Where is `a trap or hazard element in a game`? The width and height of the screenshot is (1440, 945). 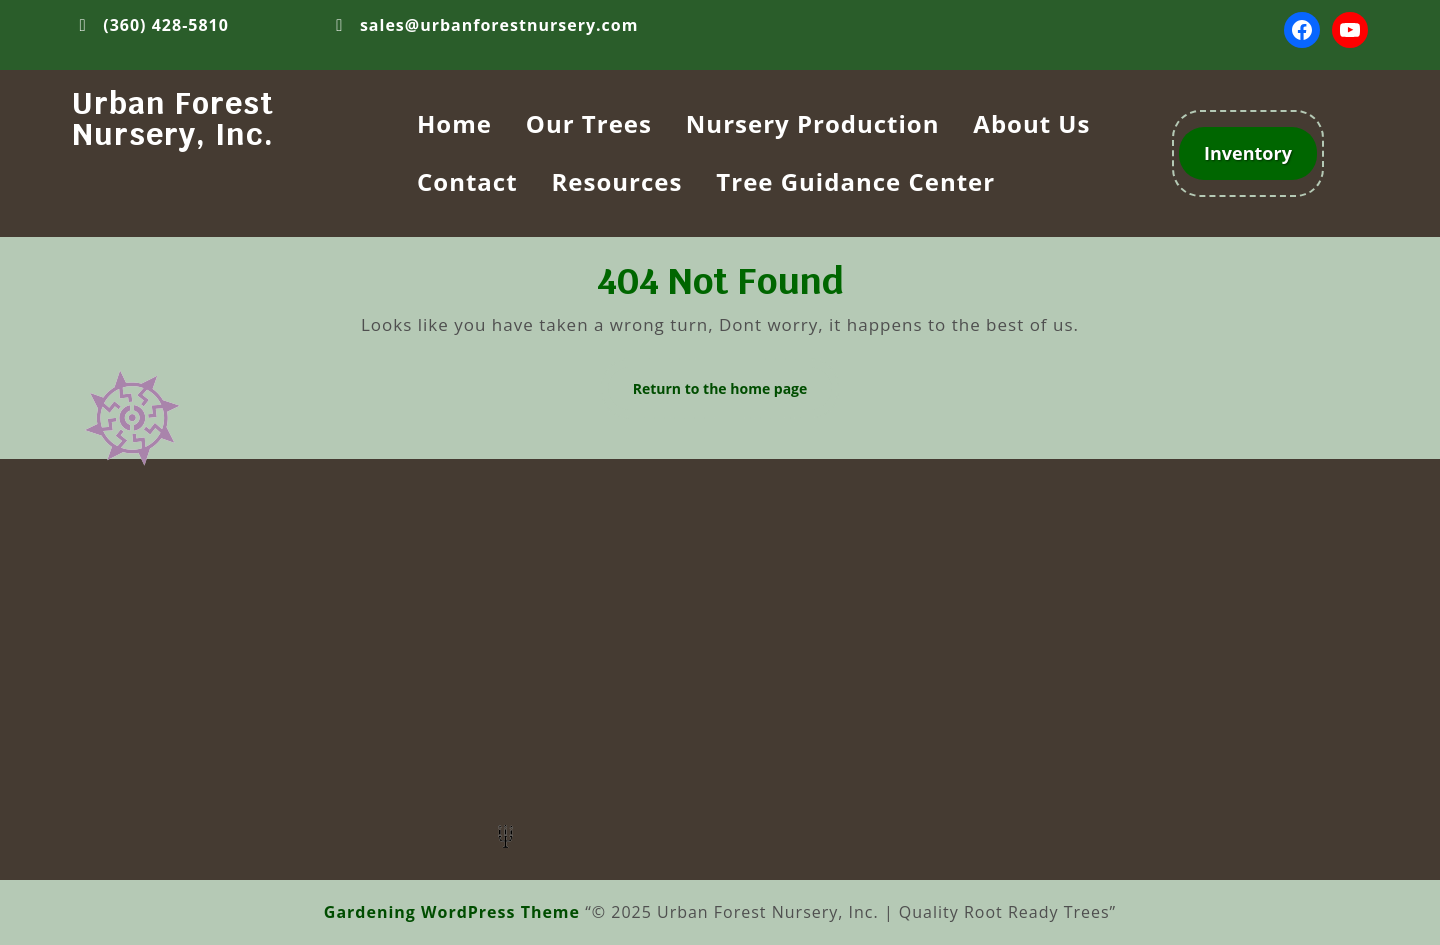
a trap or hazard element in a game is located at coordinates (132, 417).